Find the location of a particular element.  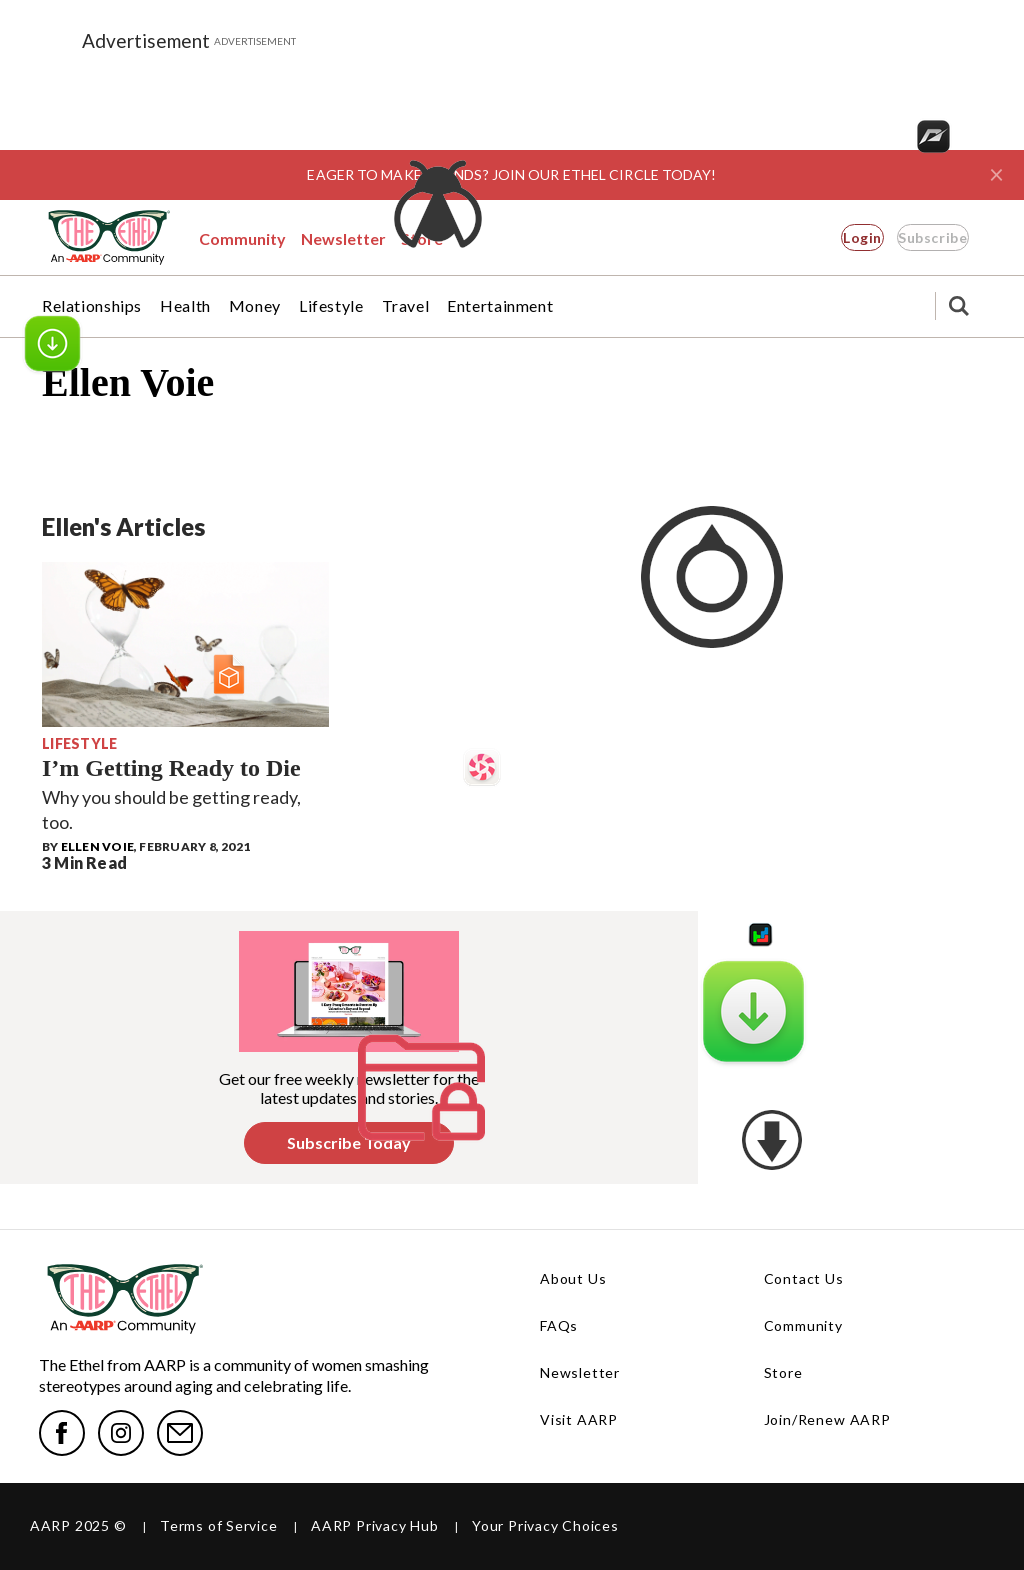

report a bug or issue is located at coordinates (438, 204).